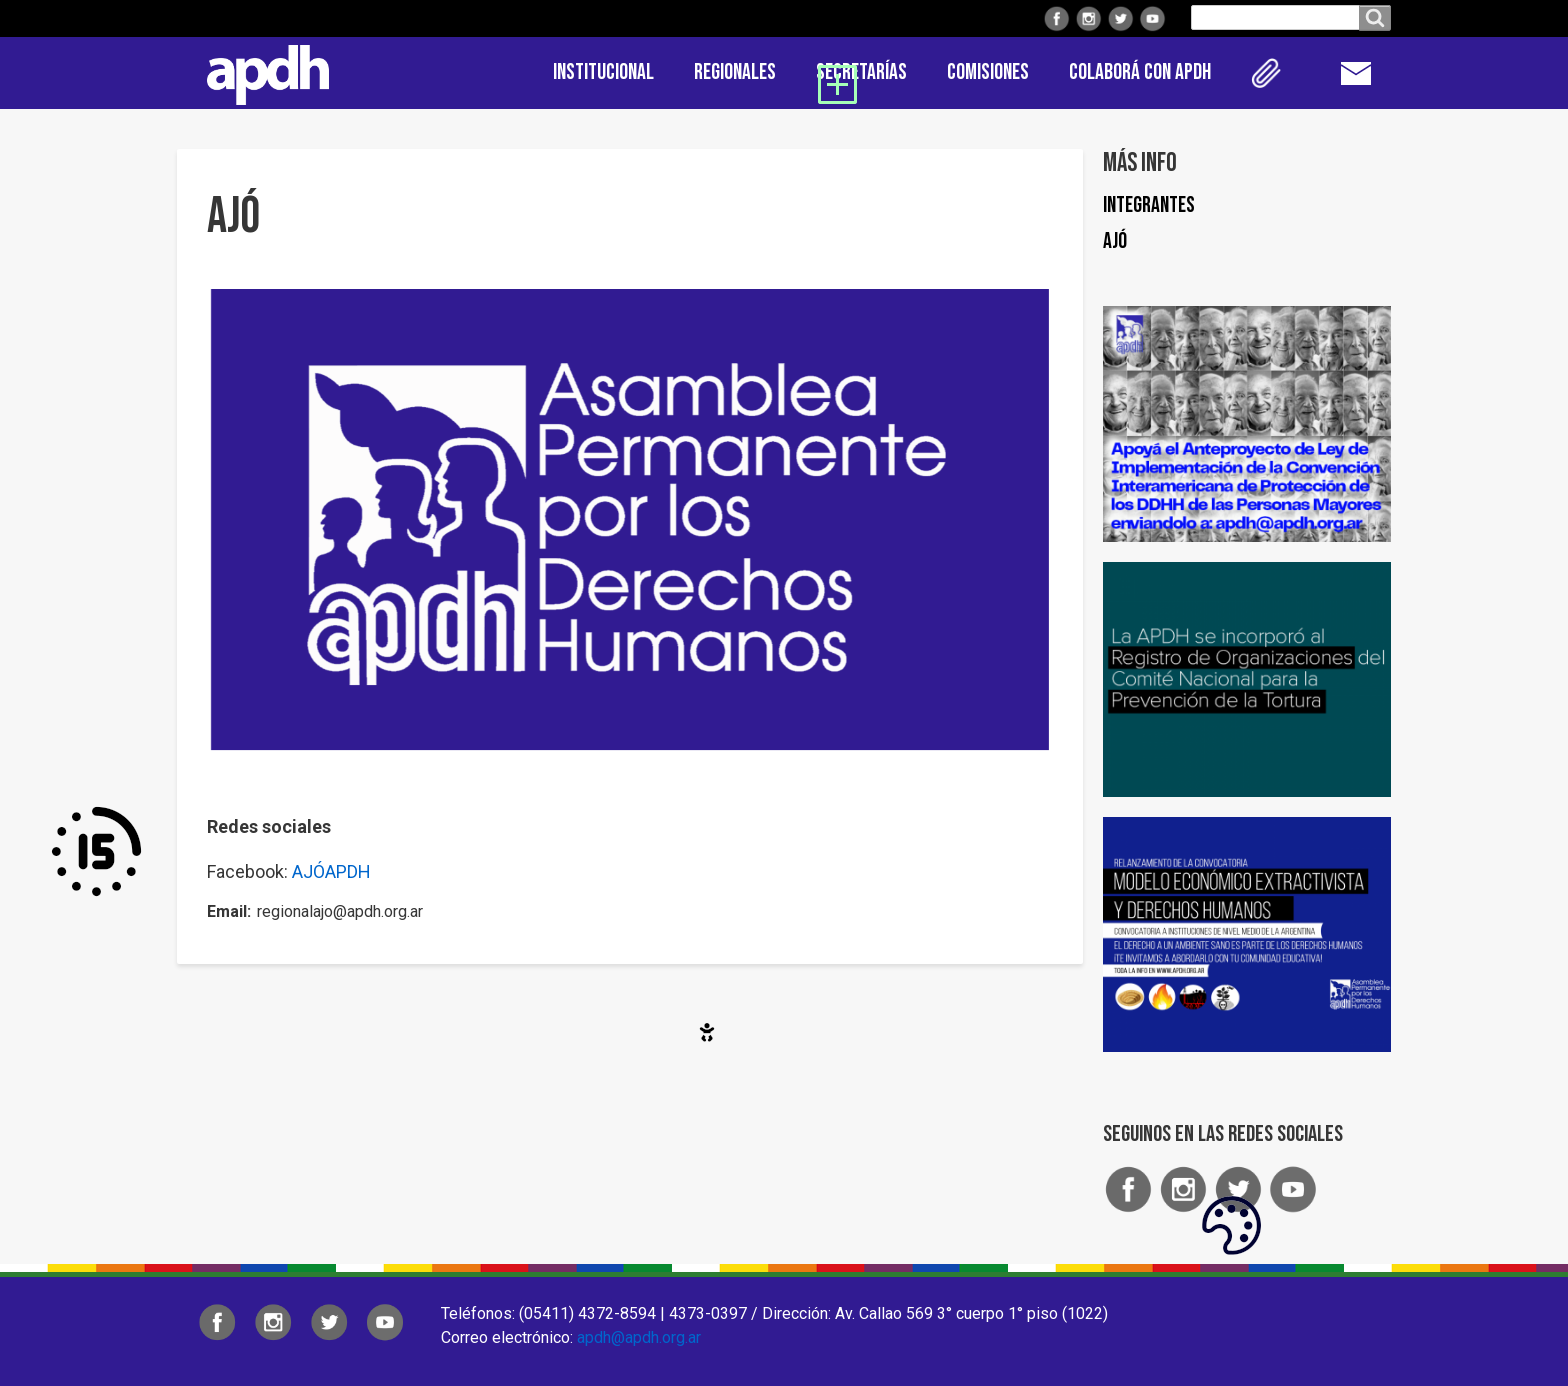 The image size is (1568, 1386). I want to click on set a 15-minute timer, so click(96, 851).